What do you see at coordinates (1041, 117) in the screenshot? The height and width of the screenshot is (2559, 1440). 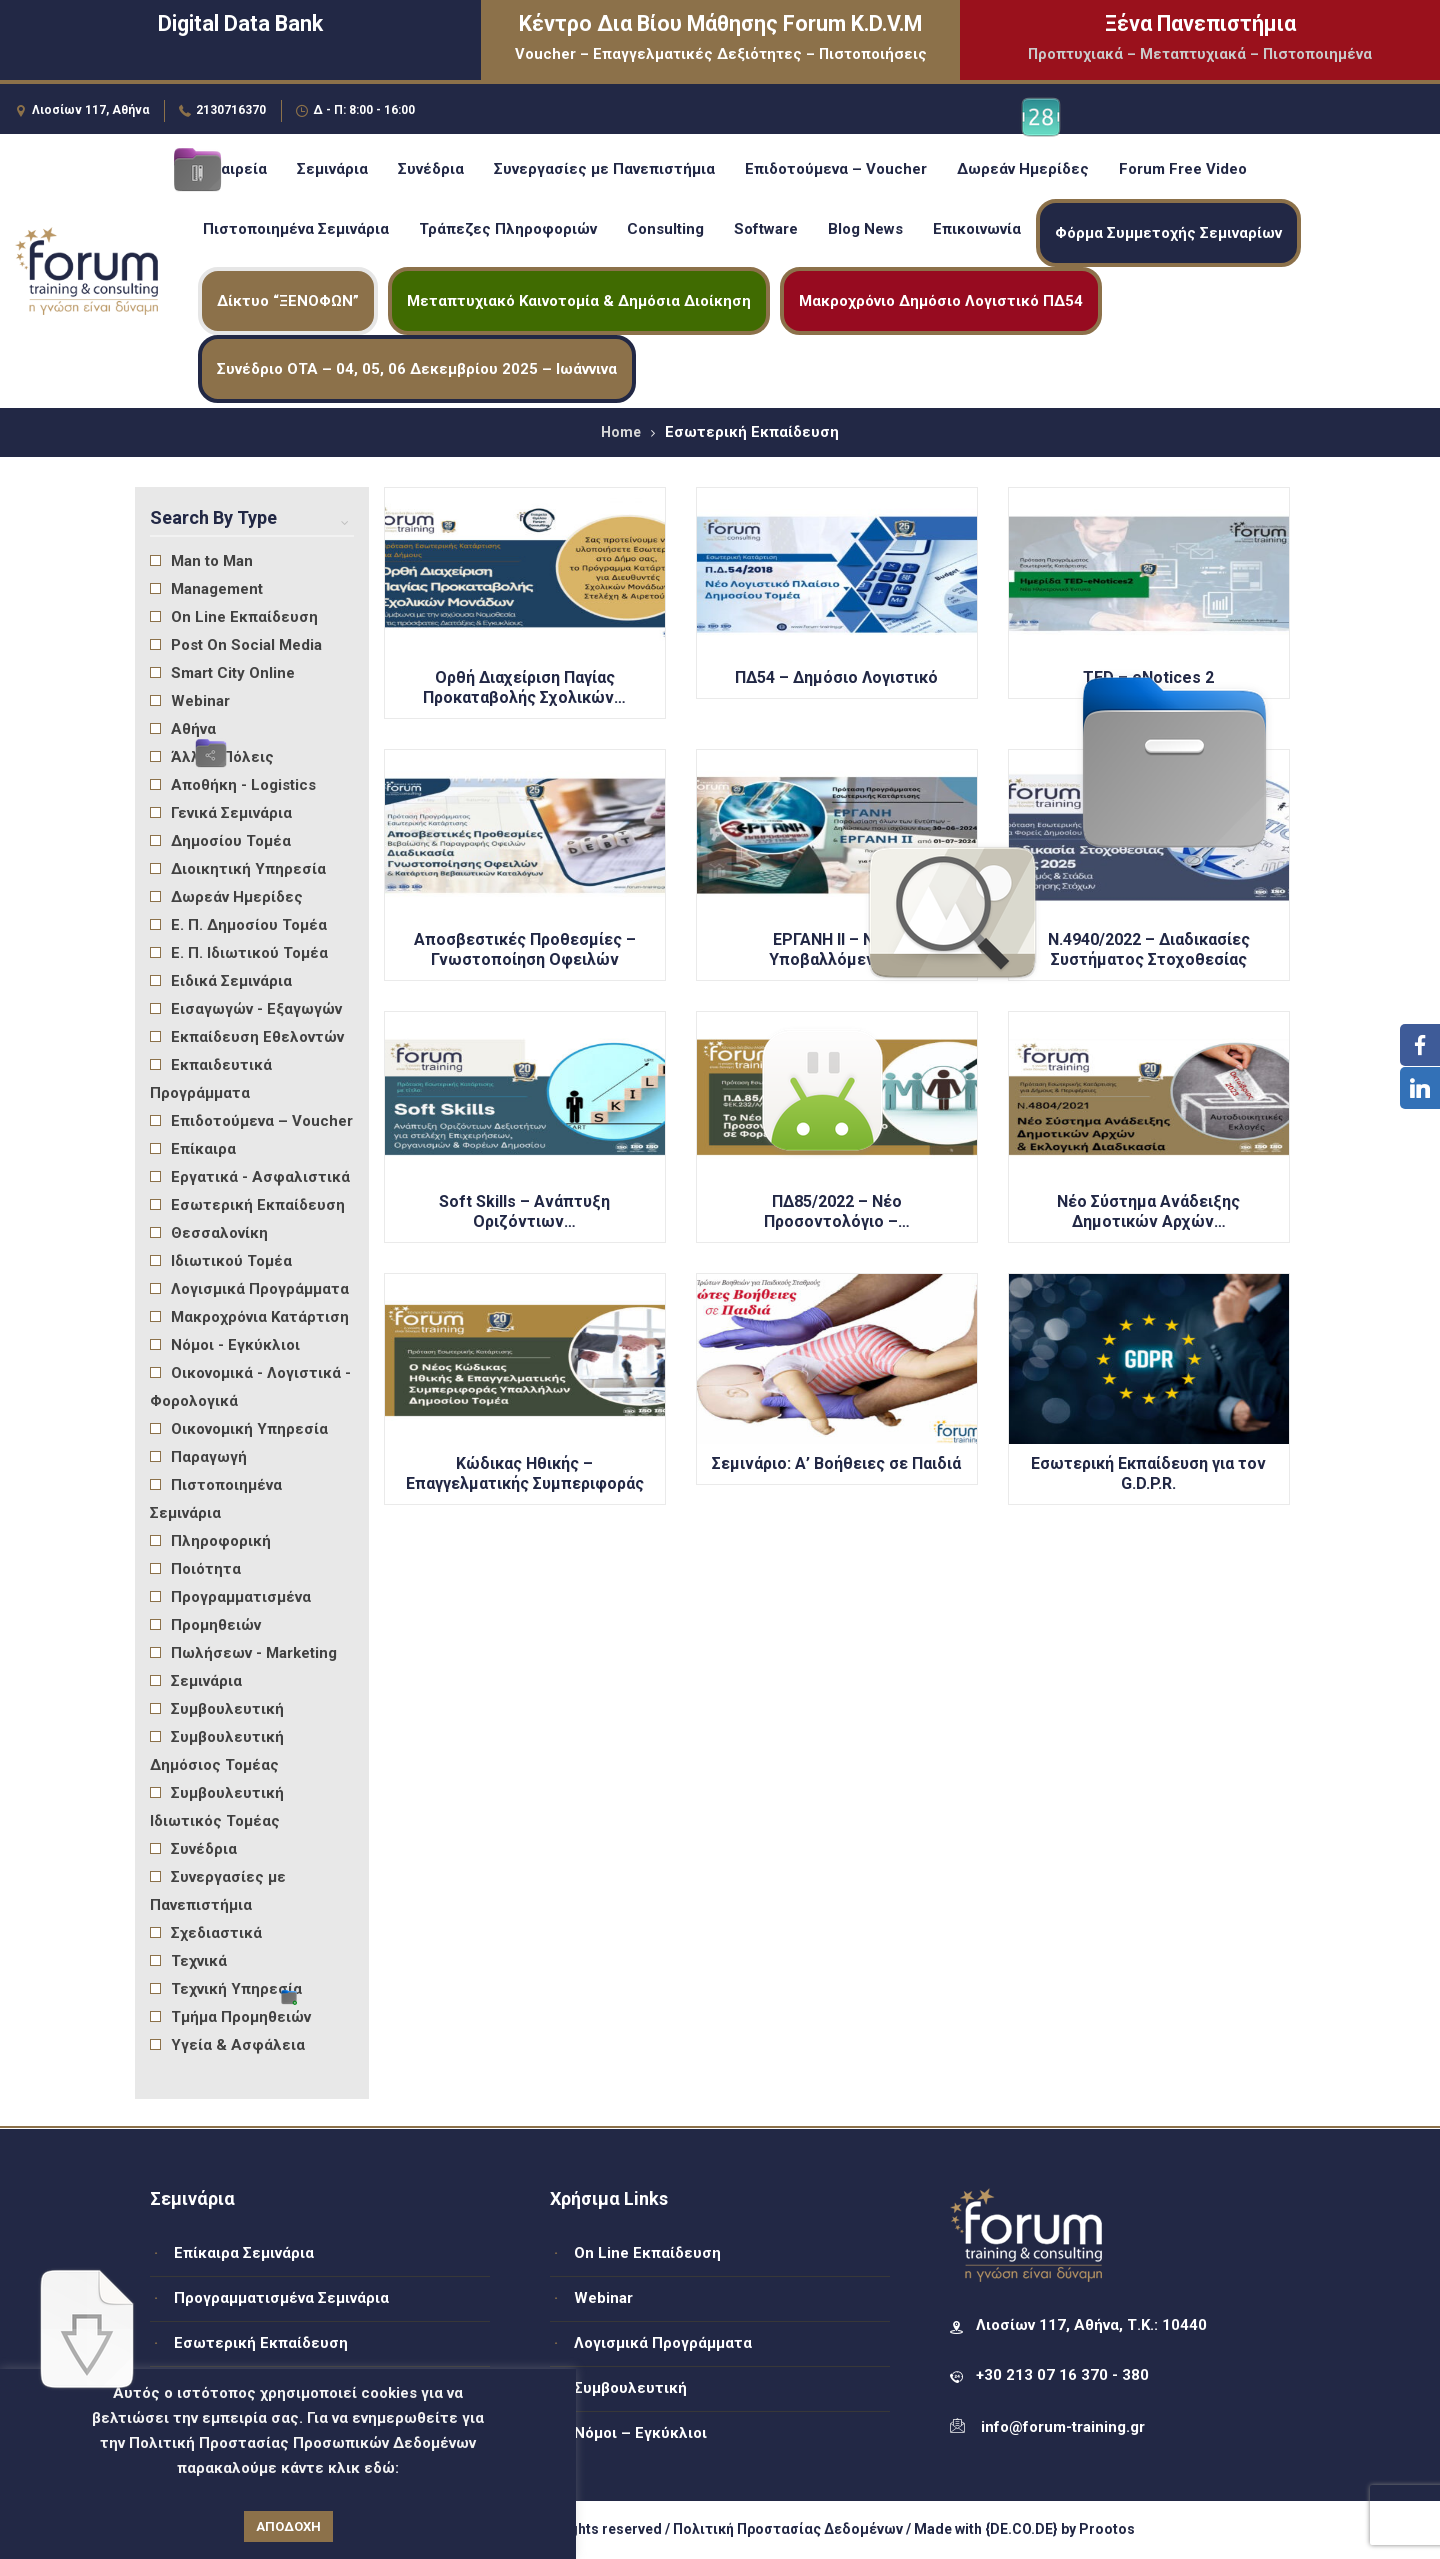 I see `open the calendar app` at bounding box center [1041, 117].